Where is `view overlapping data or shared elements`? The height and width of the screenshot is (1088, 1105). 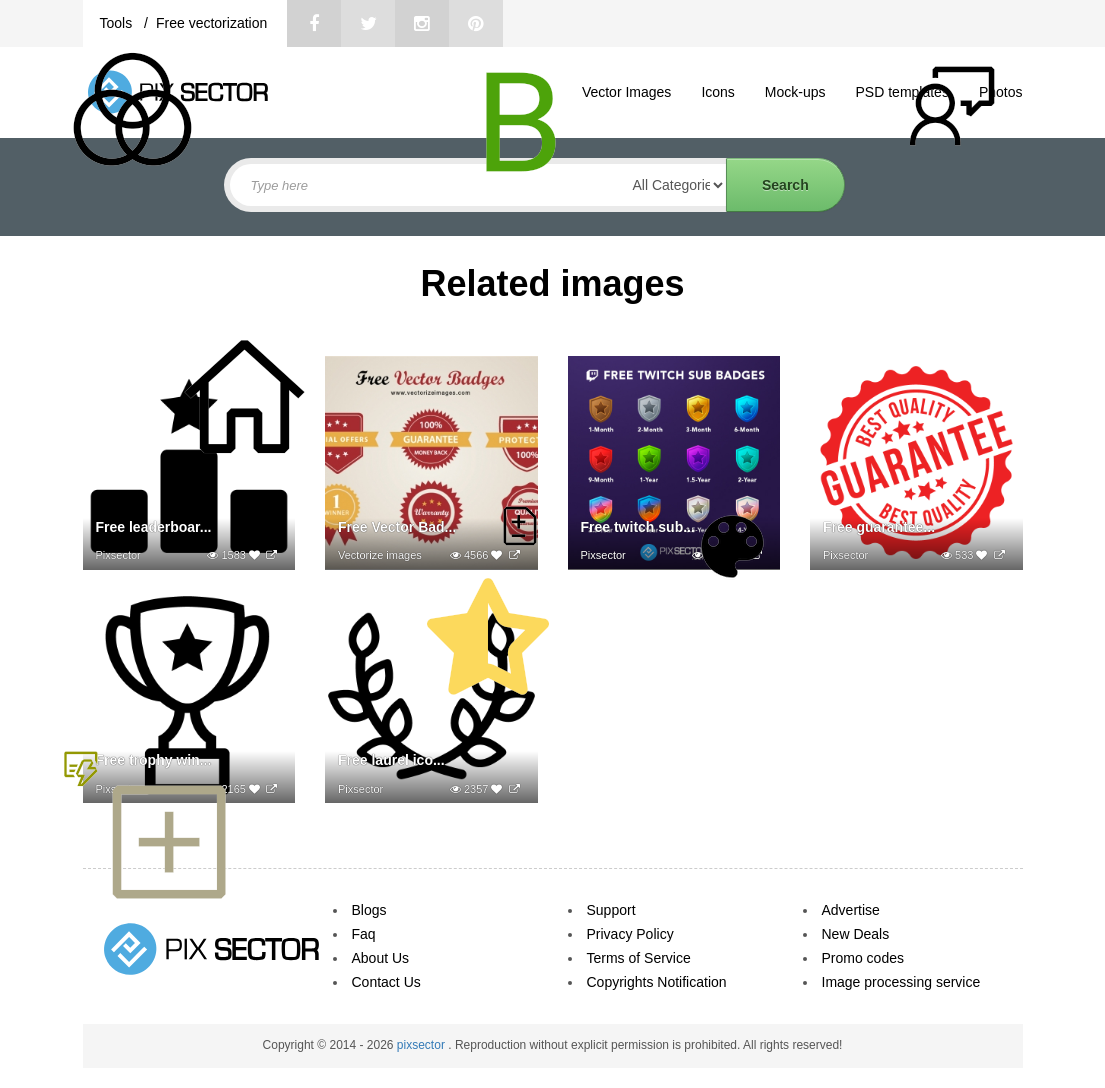 view overlapping data or shared elements is located at coordinates (132, 111).